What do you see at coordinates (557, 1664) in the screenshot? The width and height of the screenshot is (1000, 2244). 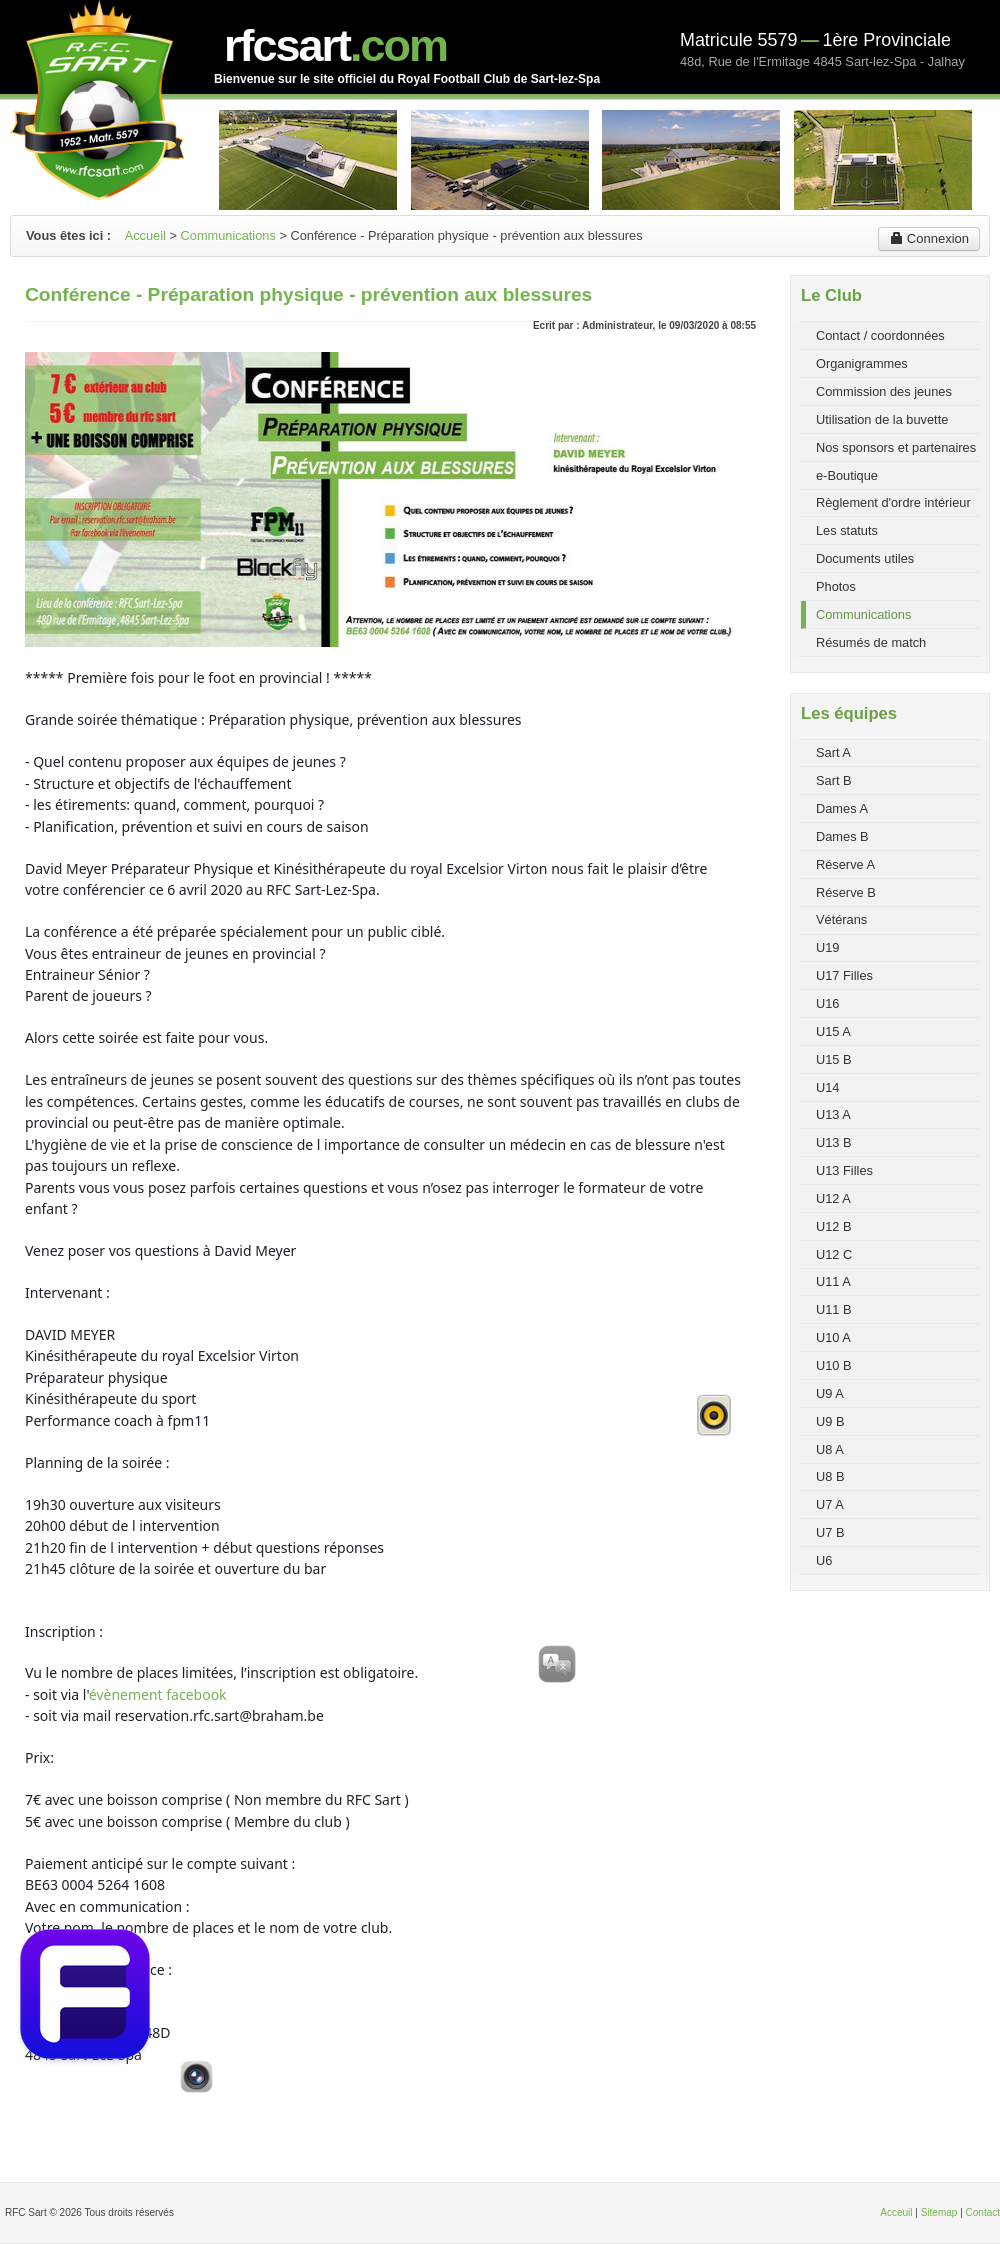 I see `open the translate app` at bounding box center [557, 1664].